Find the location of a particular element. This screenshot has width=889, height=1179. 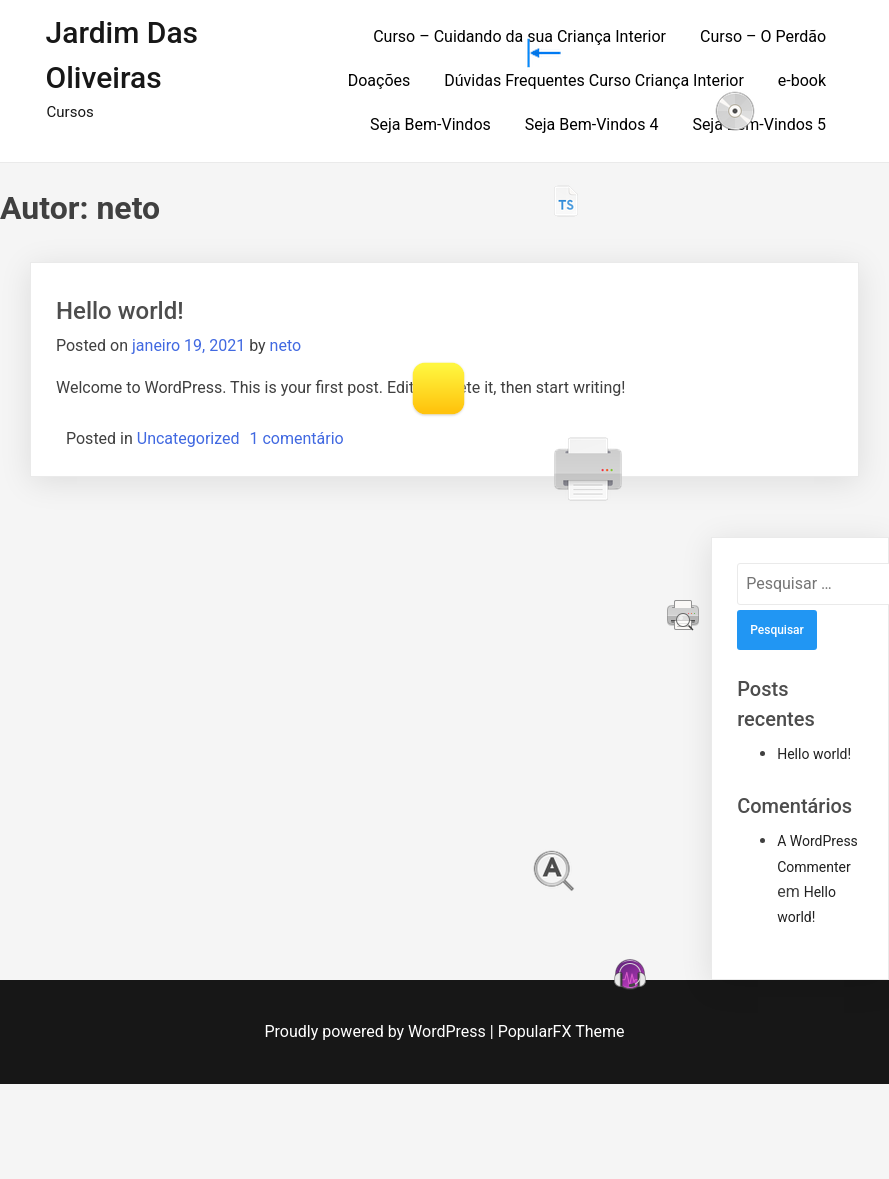

go to the first item in a list or sequence is located at coordinates (544, 53).